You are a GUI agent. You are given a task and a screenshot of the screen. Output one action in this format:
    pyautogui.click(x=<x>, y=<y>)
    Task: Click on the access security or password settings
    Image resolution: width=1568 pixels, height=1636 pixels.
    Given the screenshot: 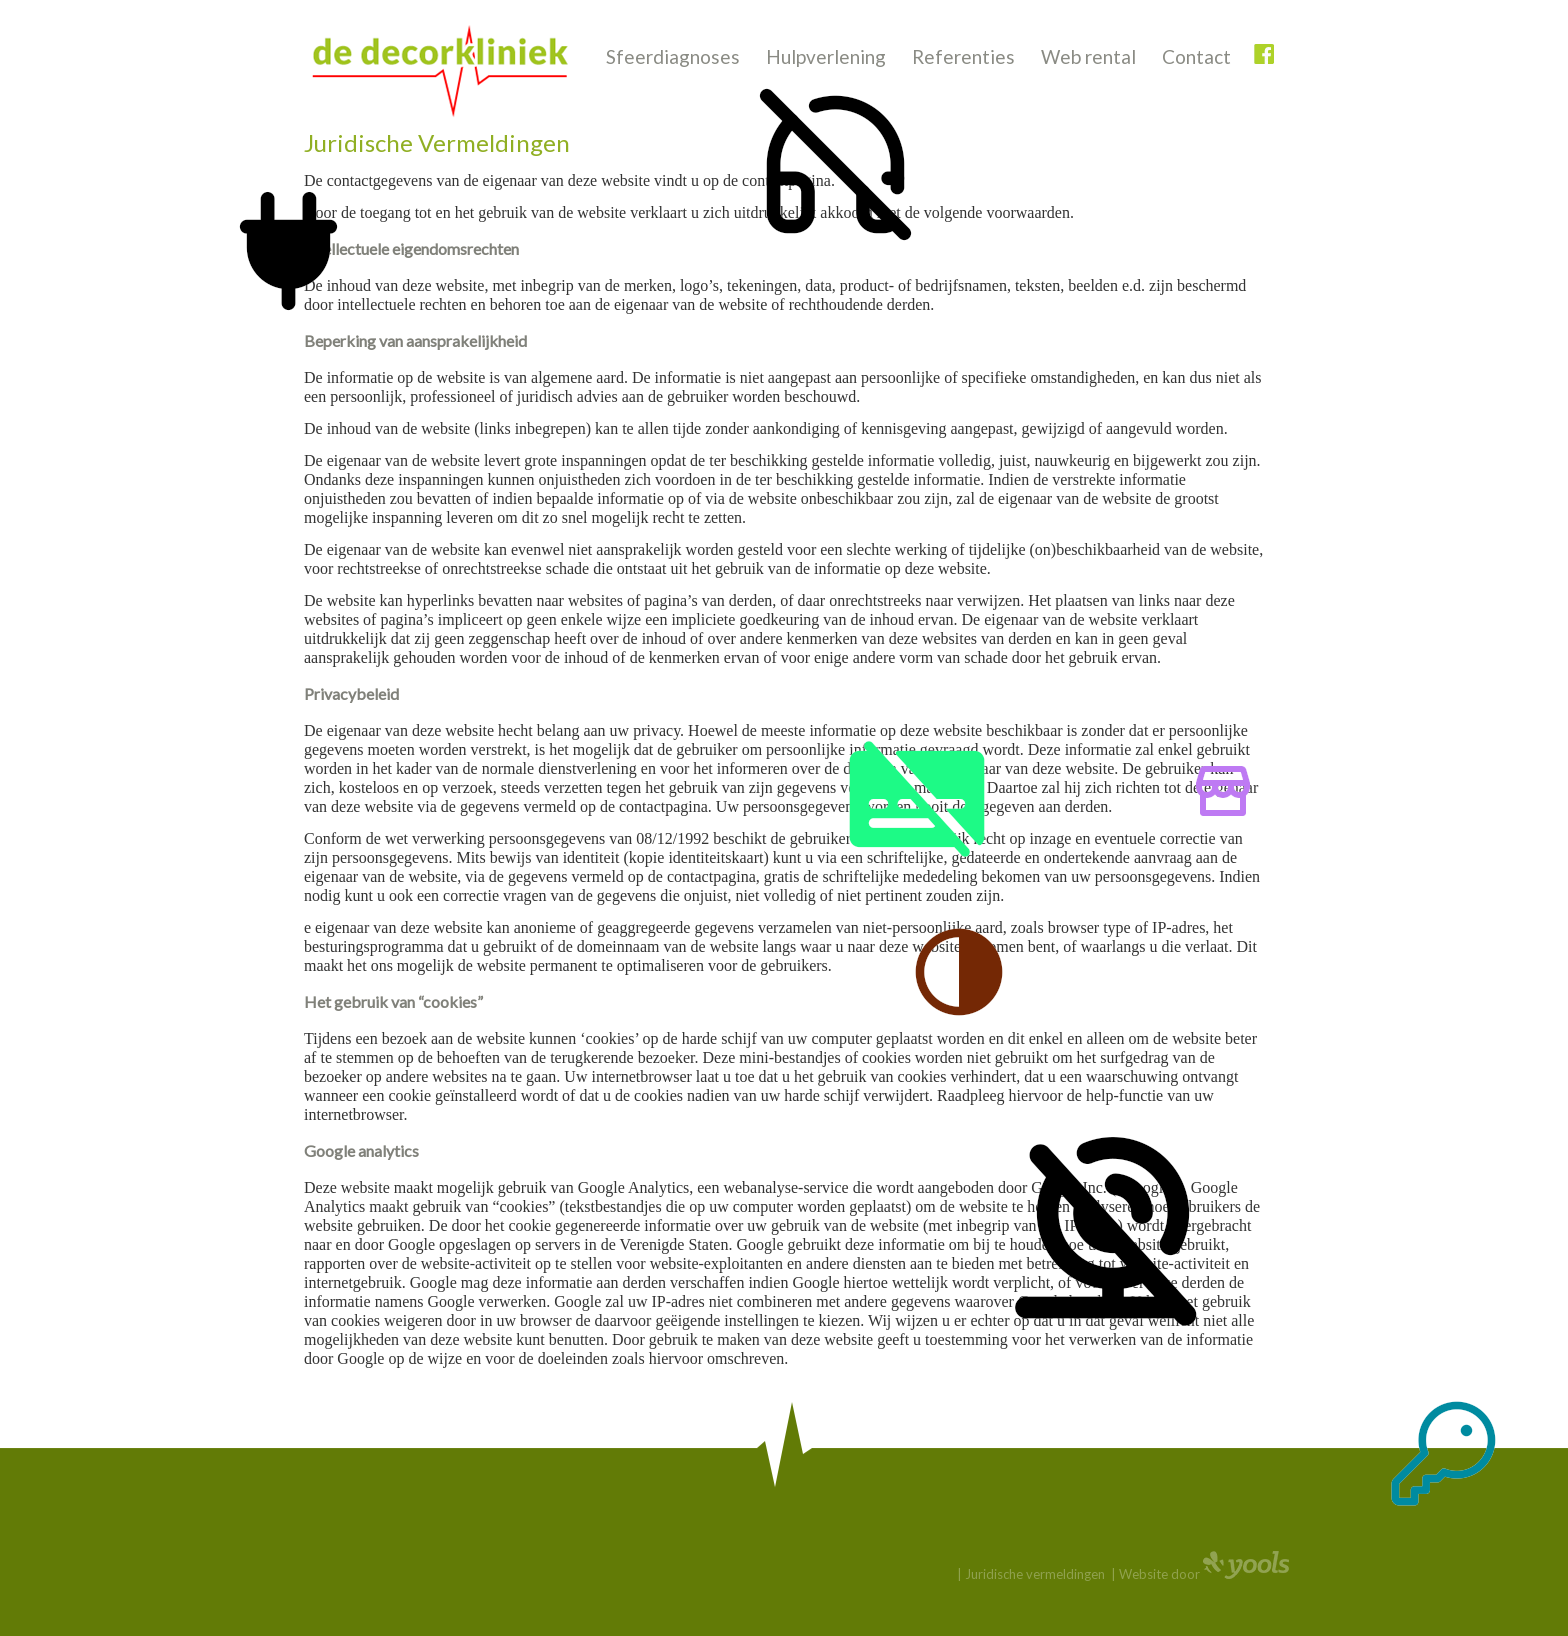 What is the action you would take?
    pyautogui.click(x=1441, y=1455)
    